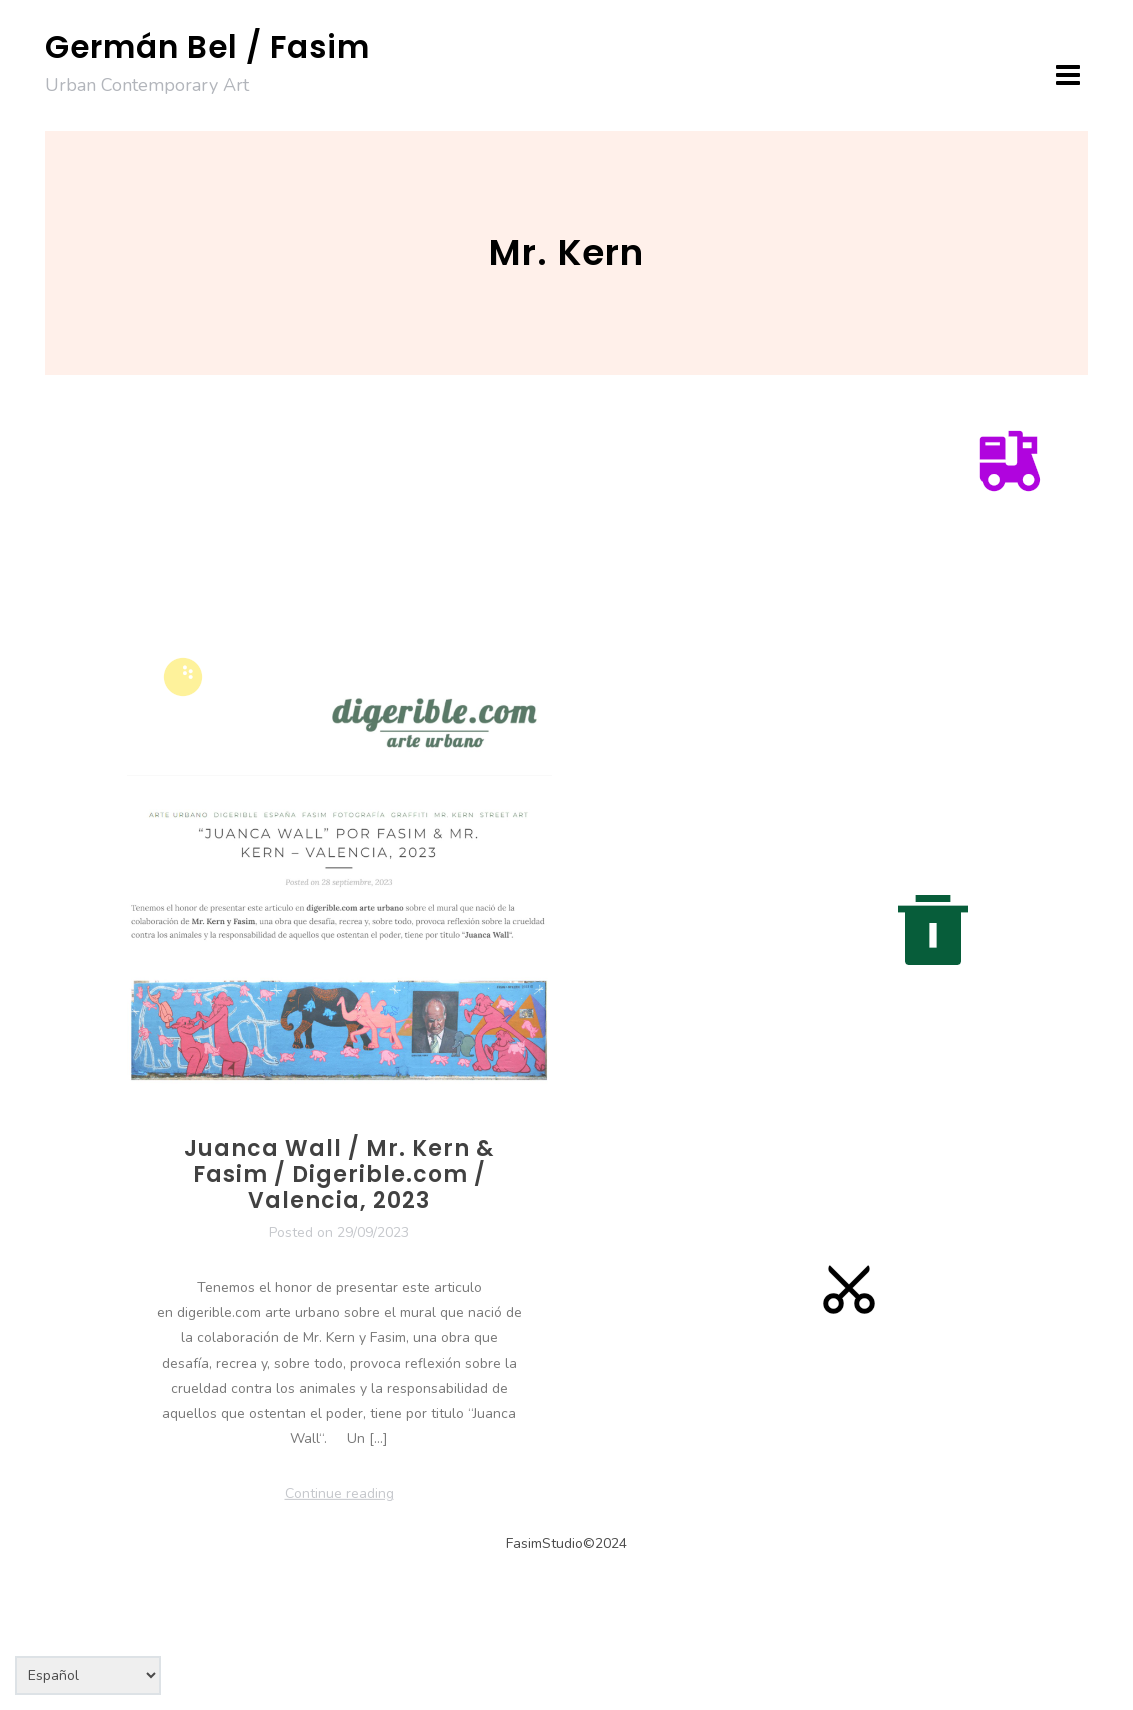 The image size is (1133, 1710). What do you see at coordinates (849, 1288) in the screenshot?
I see `cut selected content` at bounding box center [849, 1288].